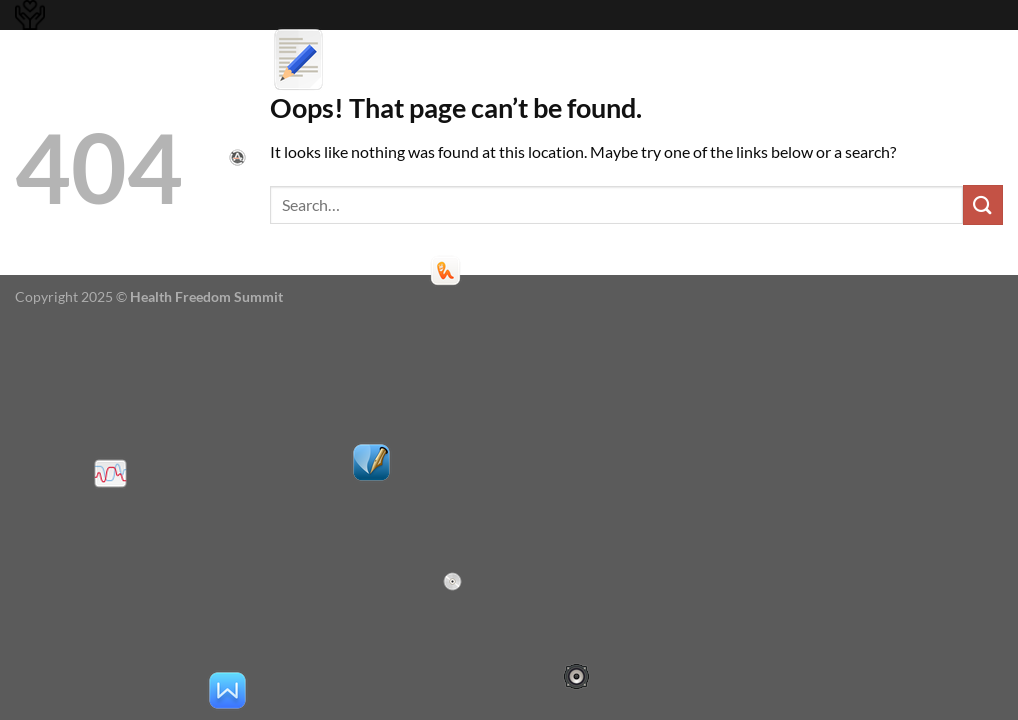 The image size is (1018, 720). I want to click on adjust speaker or audio output settings, so click(576, 676).